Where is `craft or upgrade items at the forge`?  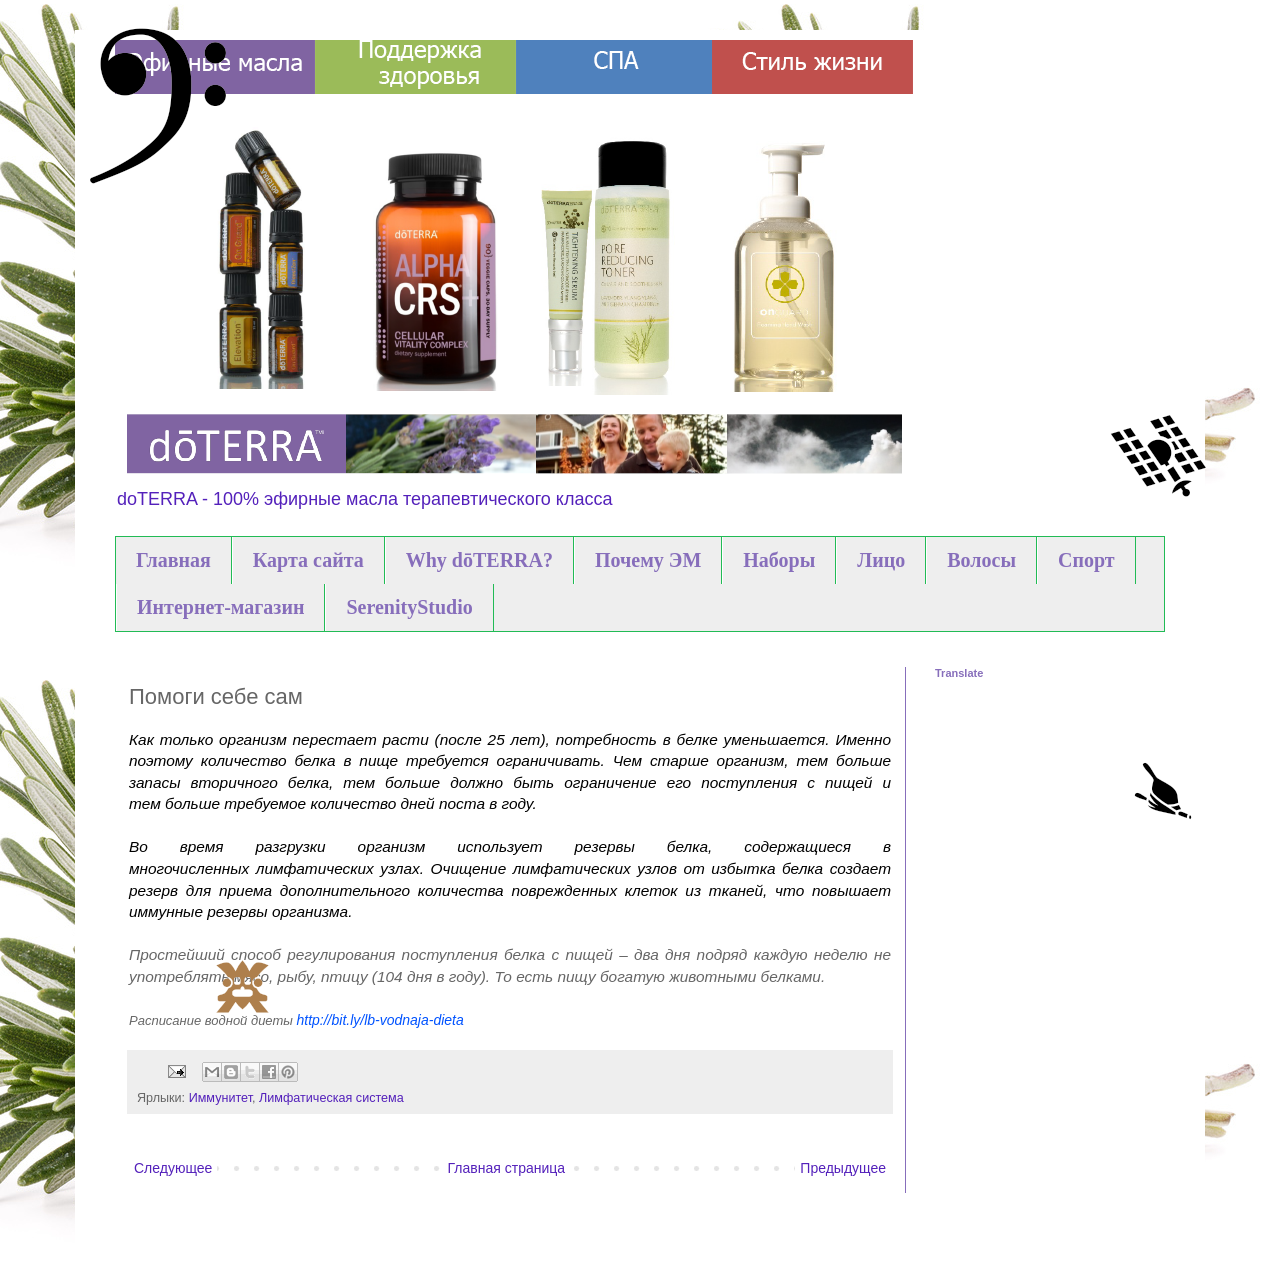 craft or upgrade items at the forge is located at coordinates (1163, 791).